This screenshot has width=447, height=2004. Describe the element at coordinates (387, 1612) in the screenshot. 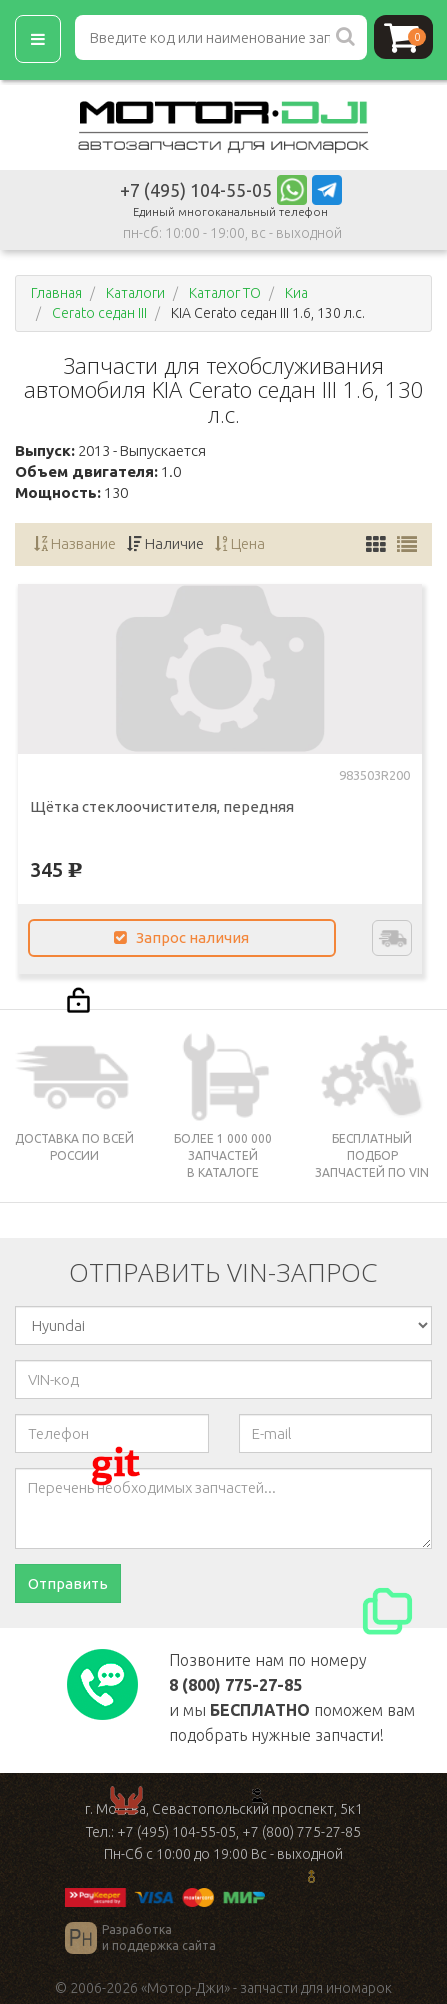

I see `browse all folders` at that location.